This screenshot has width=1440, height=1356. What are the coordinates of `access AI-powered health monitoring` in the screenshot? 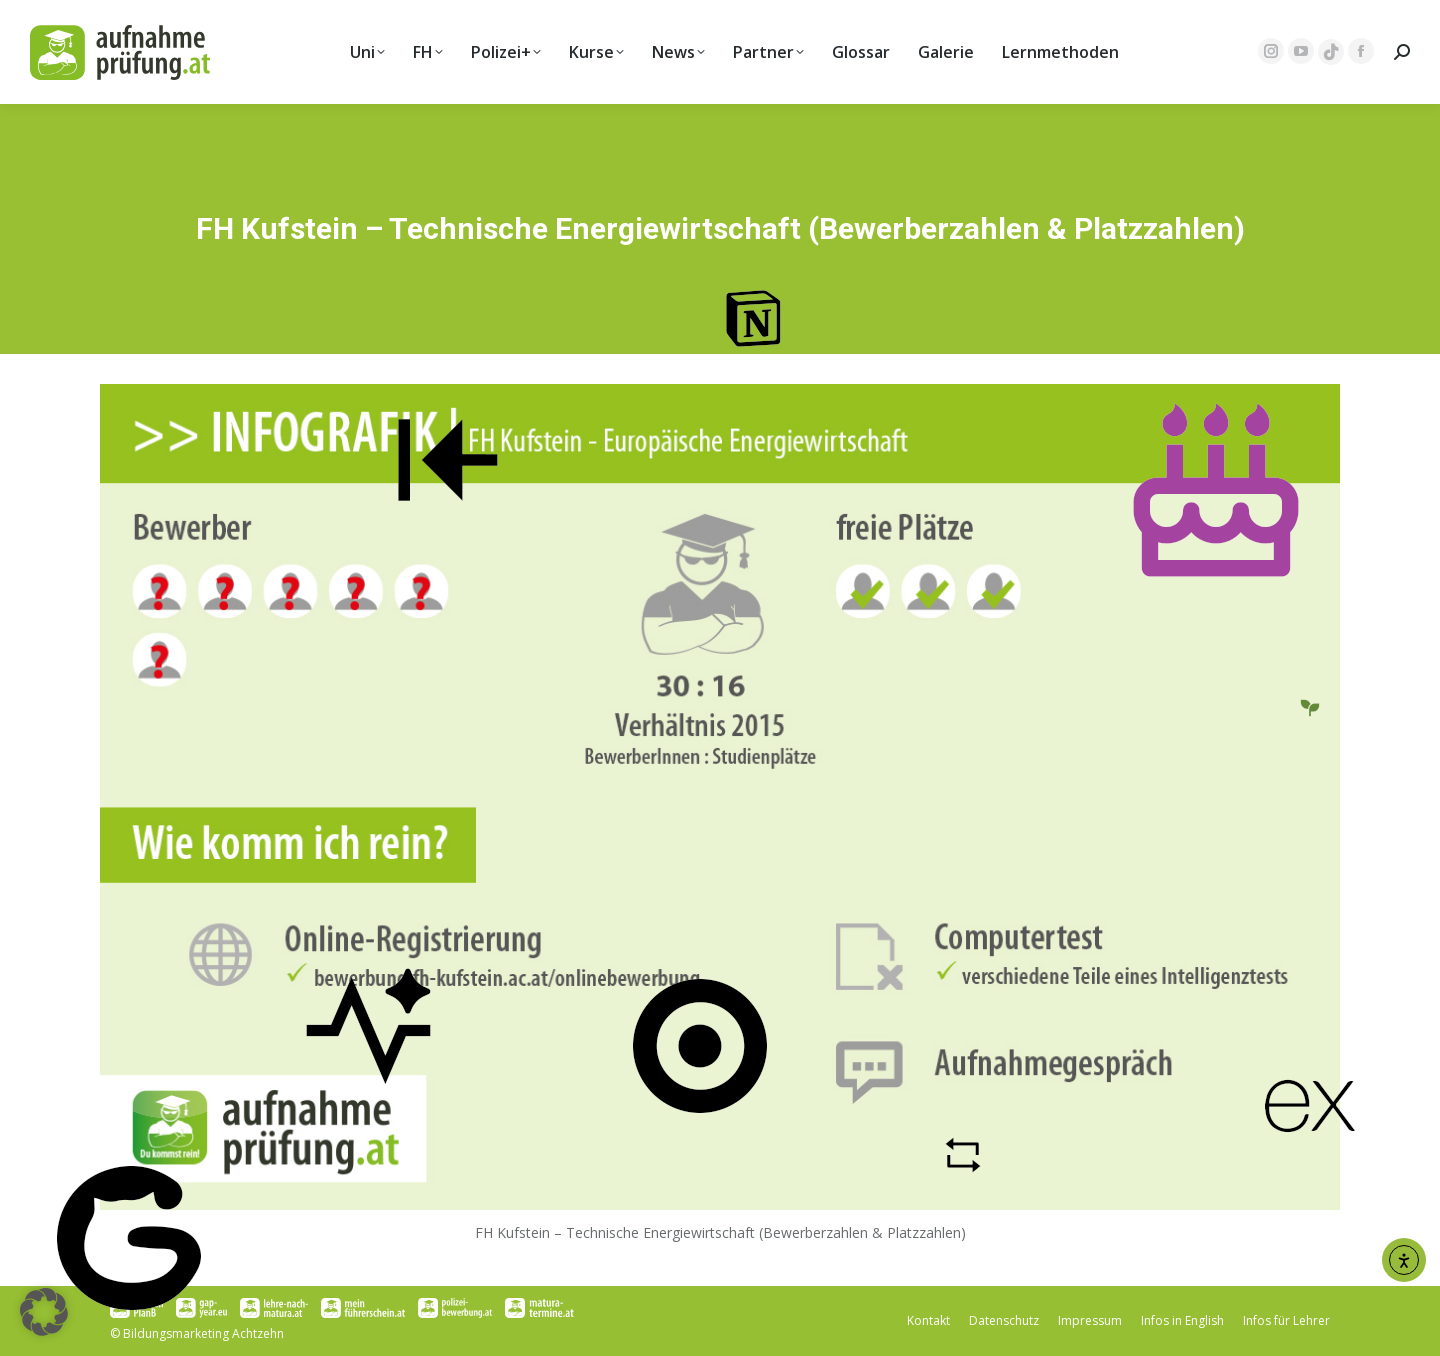 It's located at (368, 1030).